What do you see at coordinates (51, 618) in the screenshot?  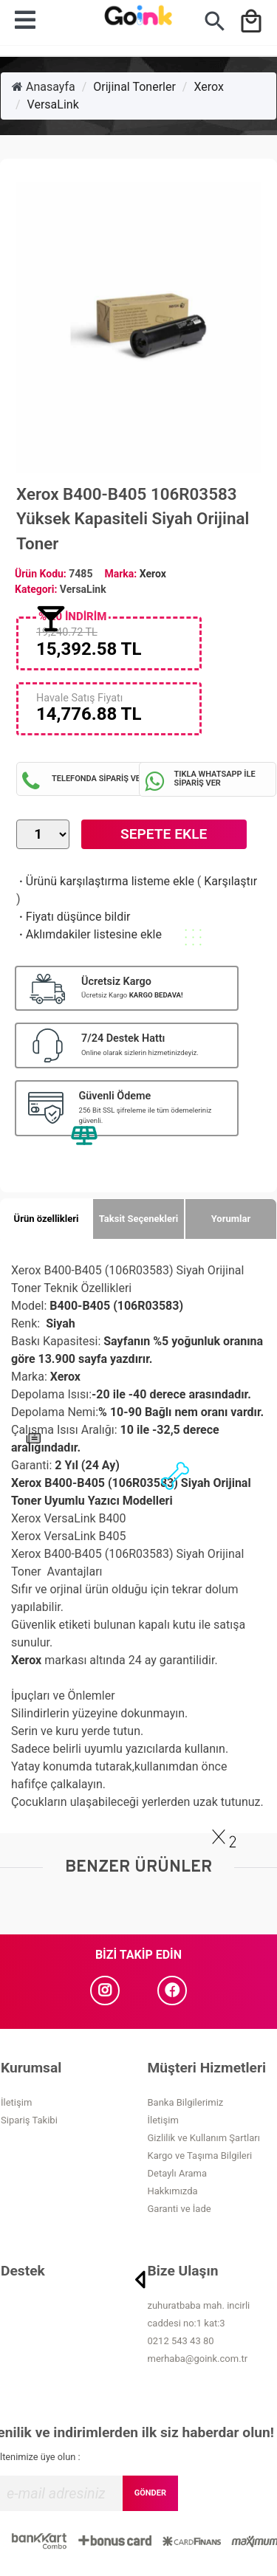 I see `view bar or cocktail menu` at bounding box center [51, 618].